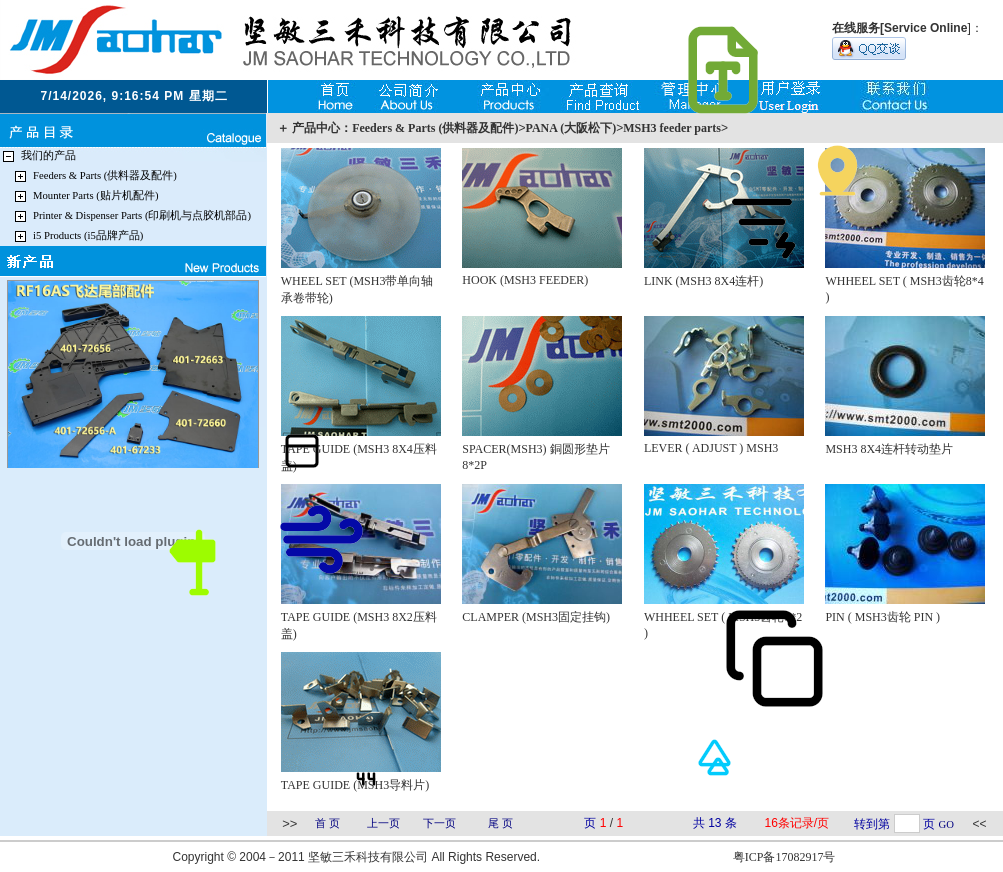  Describe the element at coordinates (302, 451) in the screenshot. I see `toggle top panel visibility` at that location.